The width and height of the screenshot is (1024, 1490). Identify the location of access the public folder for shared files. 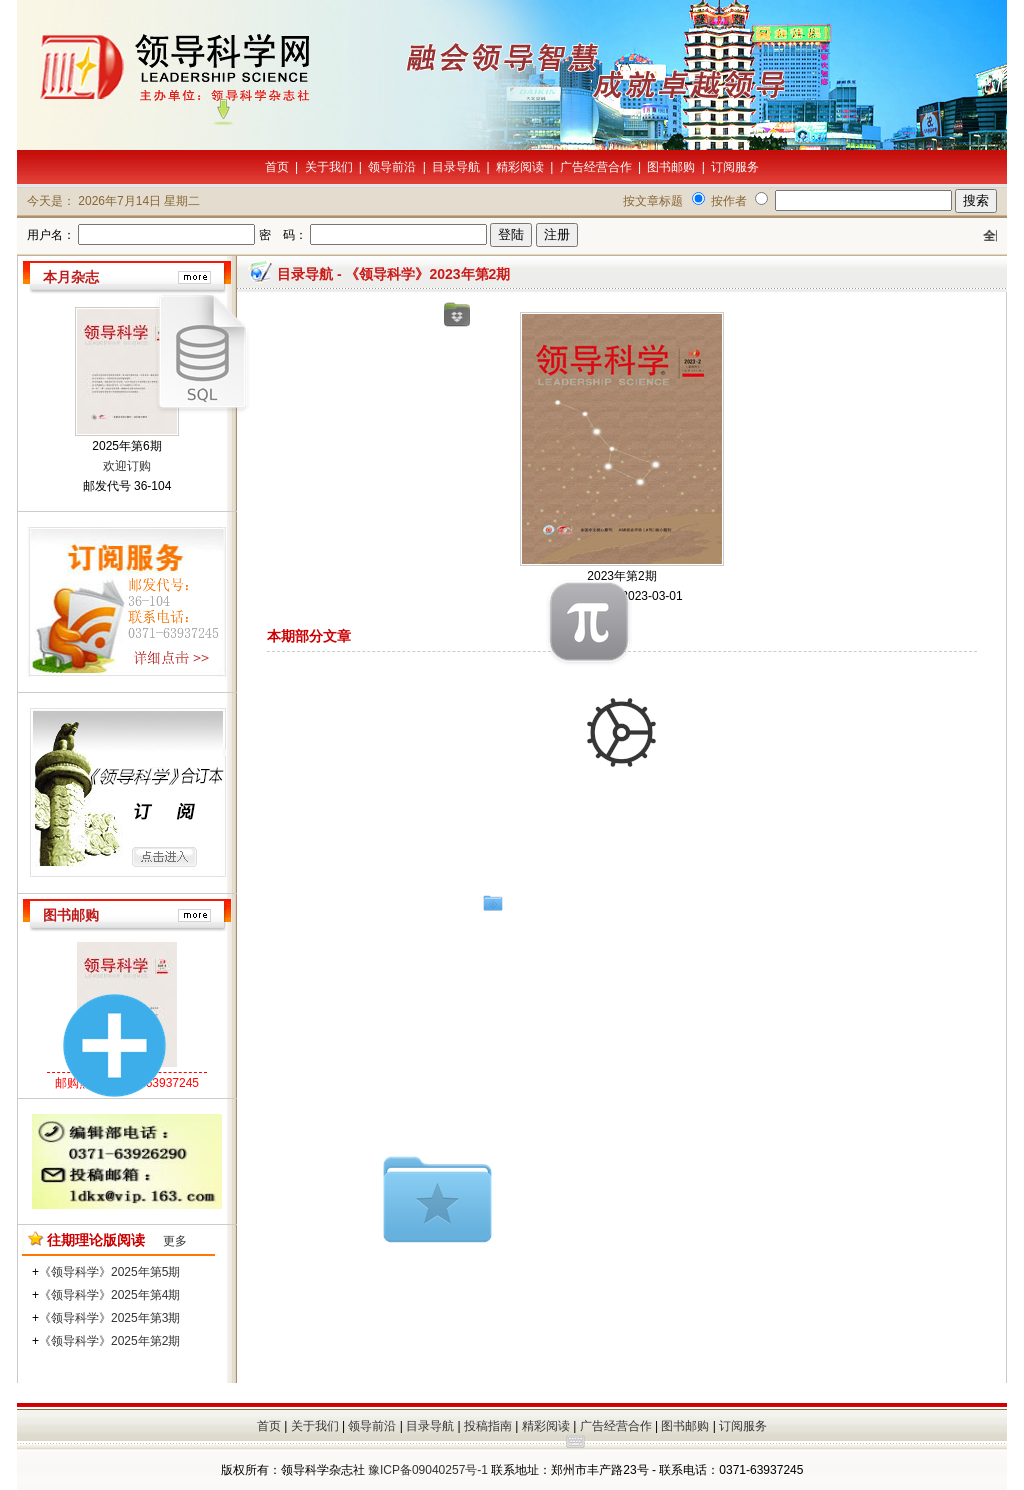
(493, 903).